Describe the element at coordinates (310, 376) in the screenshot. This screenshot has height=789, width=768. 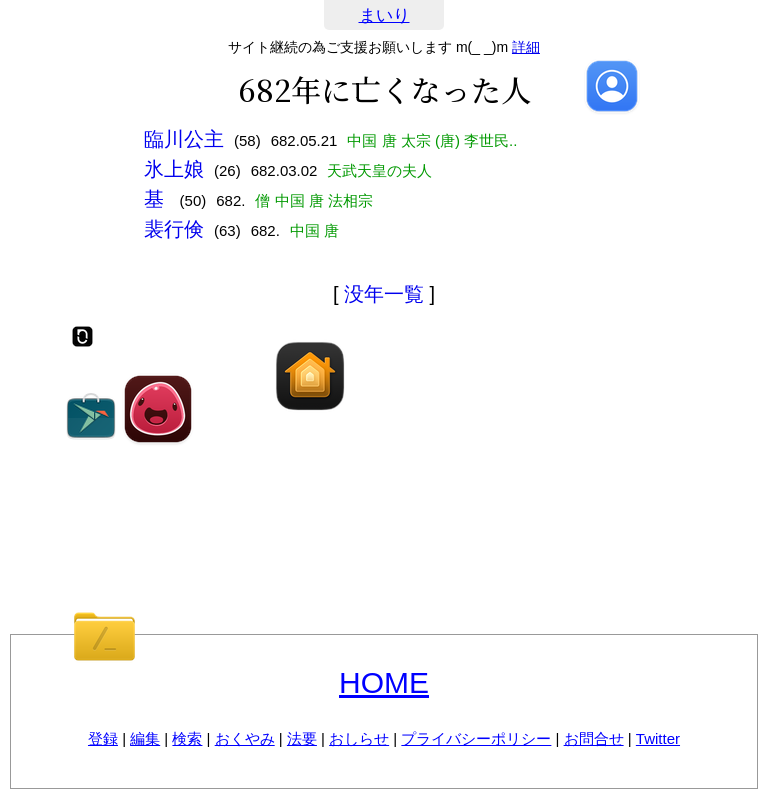
I see `open the home app` at that location.